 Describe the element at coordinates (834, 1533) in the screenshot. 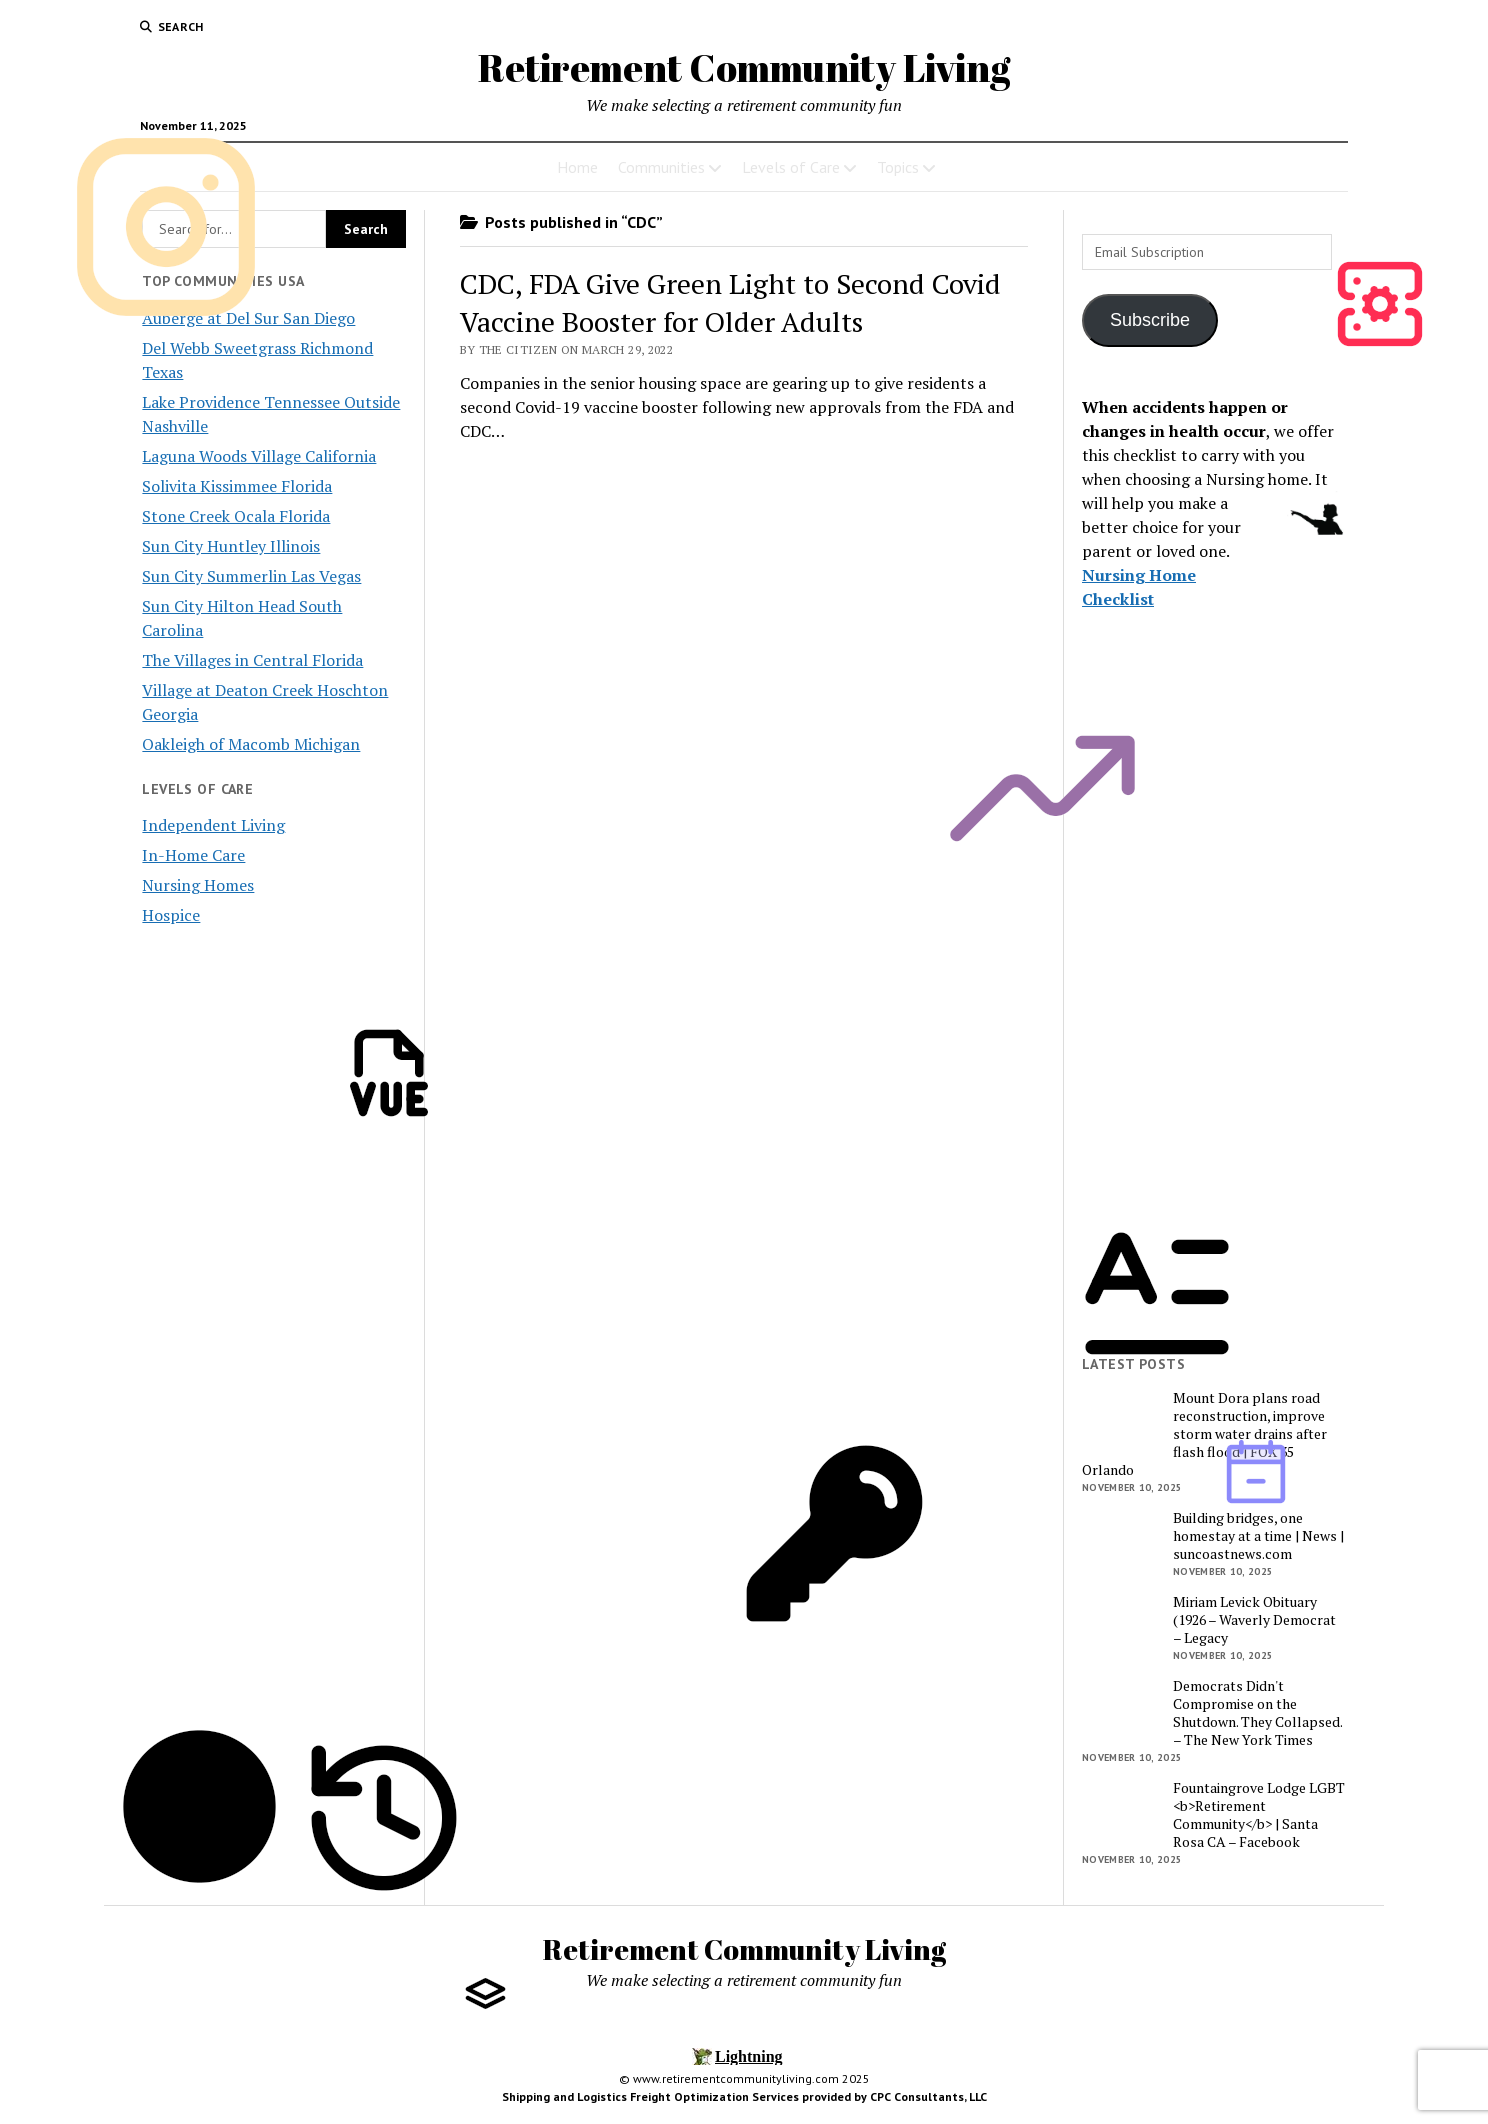

I see `access security or authentication settings` at that location.